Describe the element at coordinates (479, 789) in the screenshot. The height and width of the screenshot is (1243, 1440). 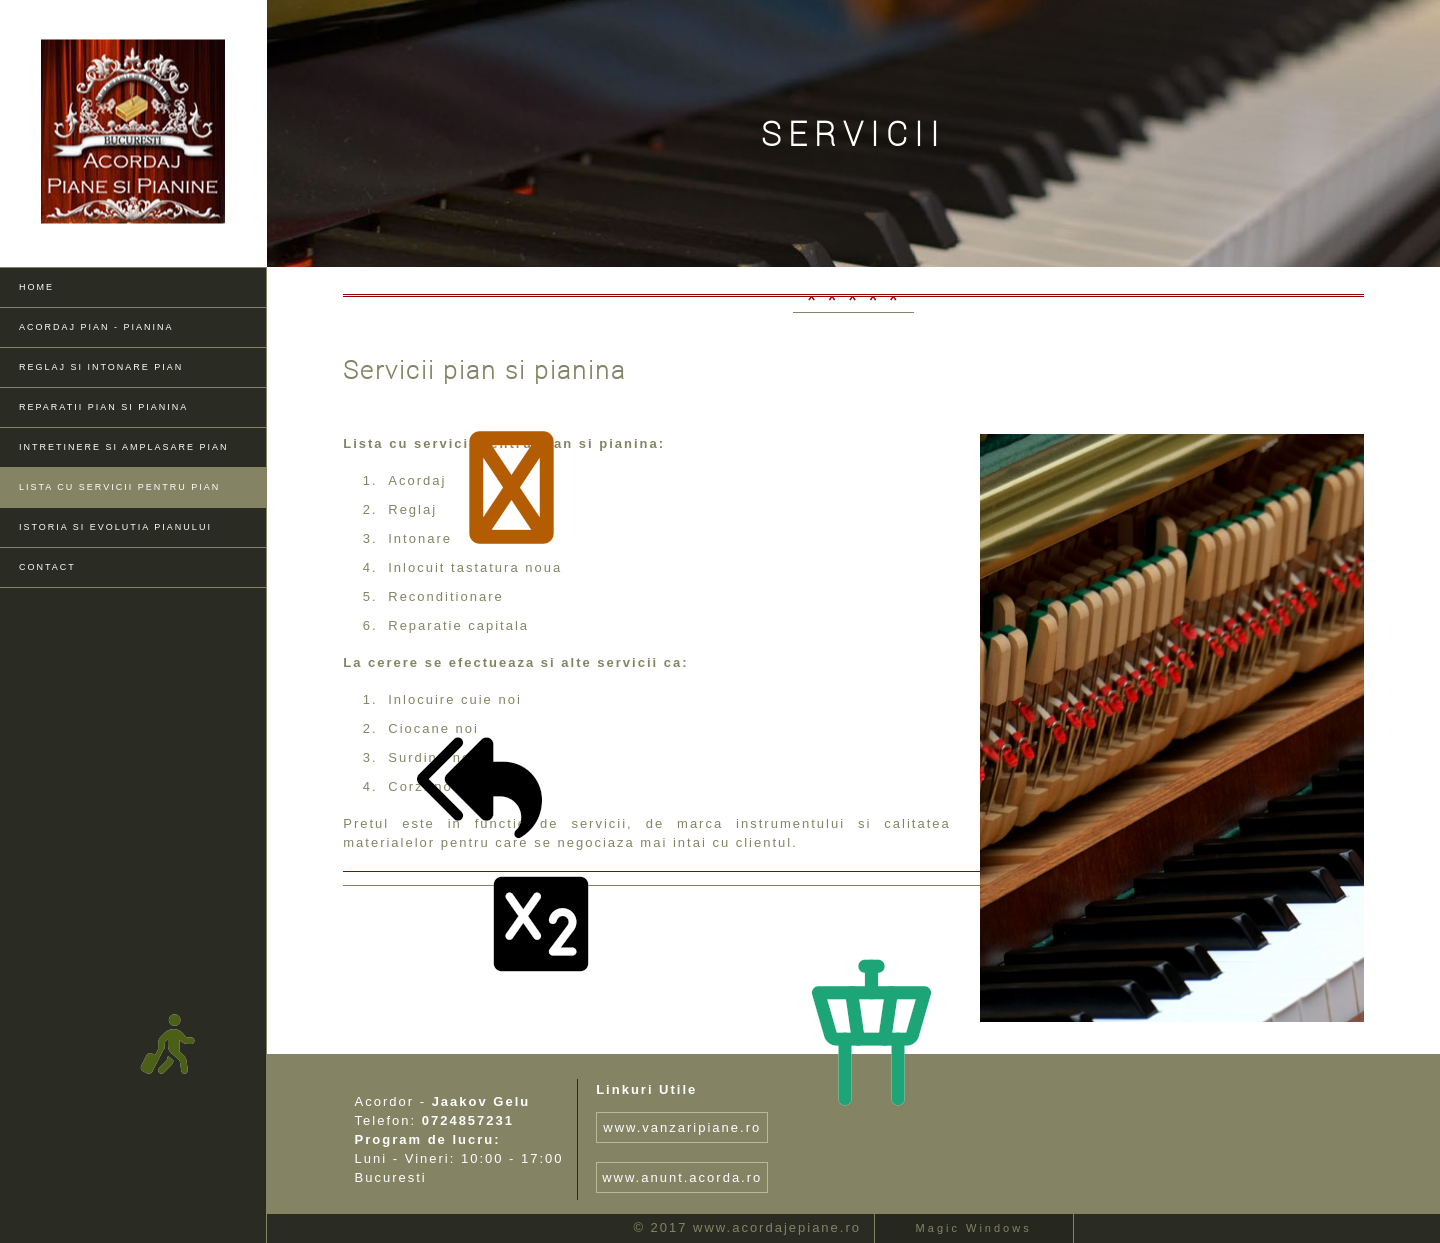
I see `reply all to an email or message` at that location.